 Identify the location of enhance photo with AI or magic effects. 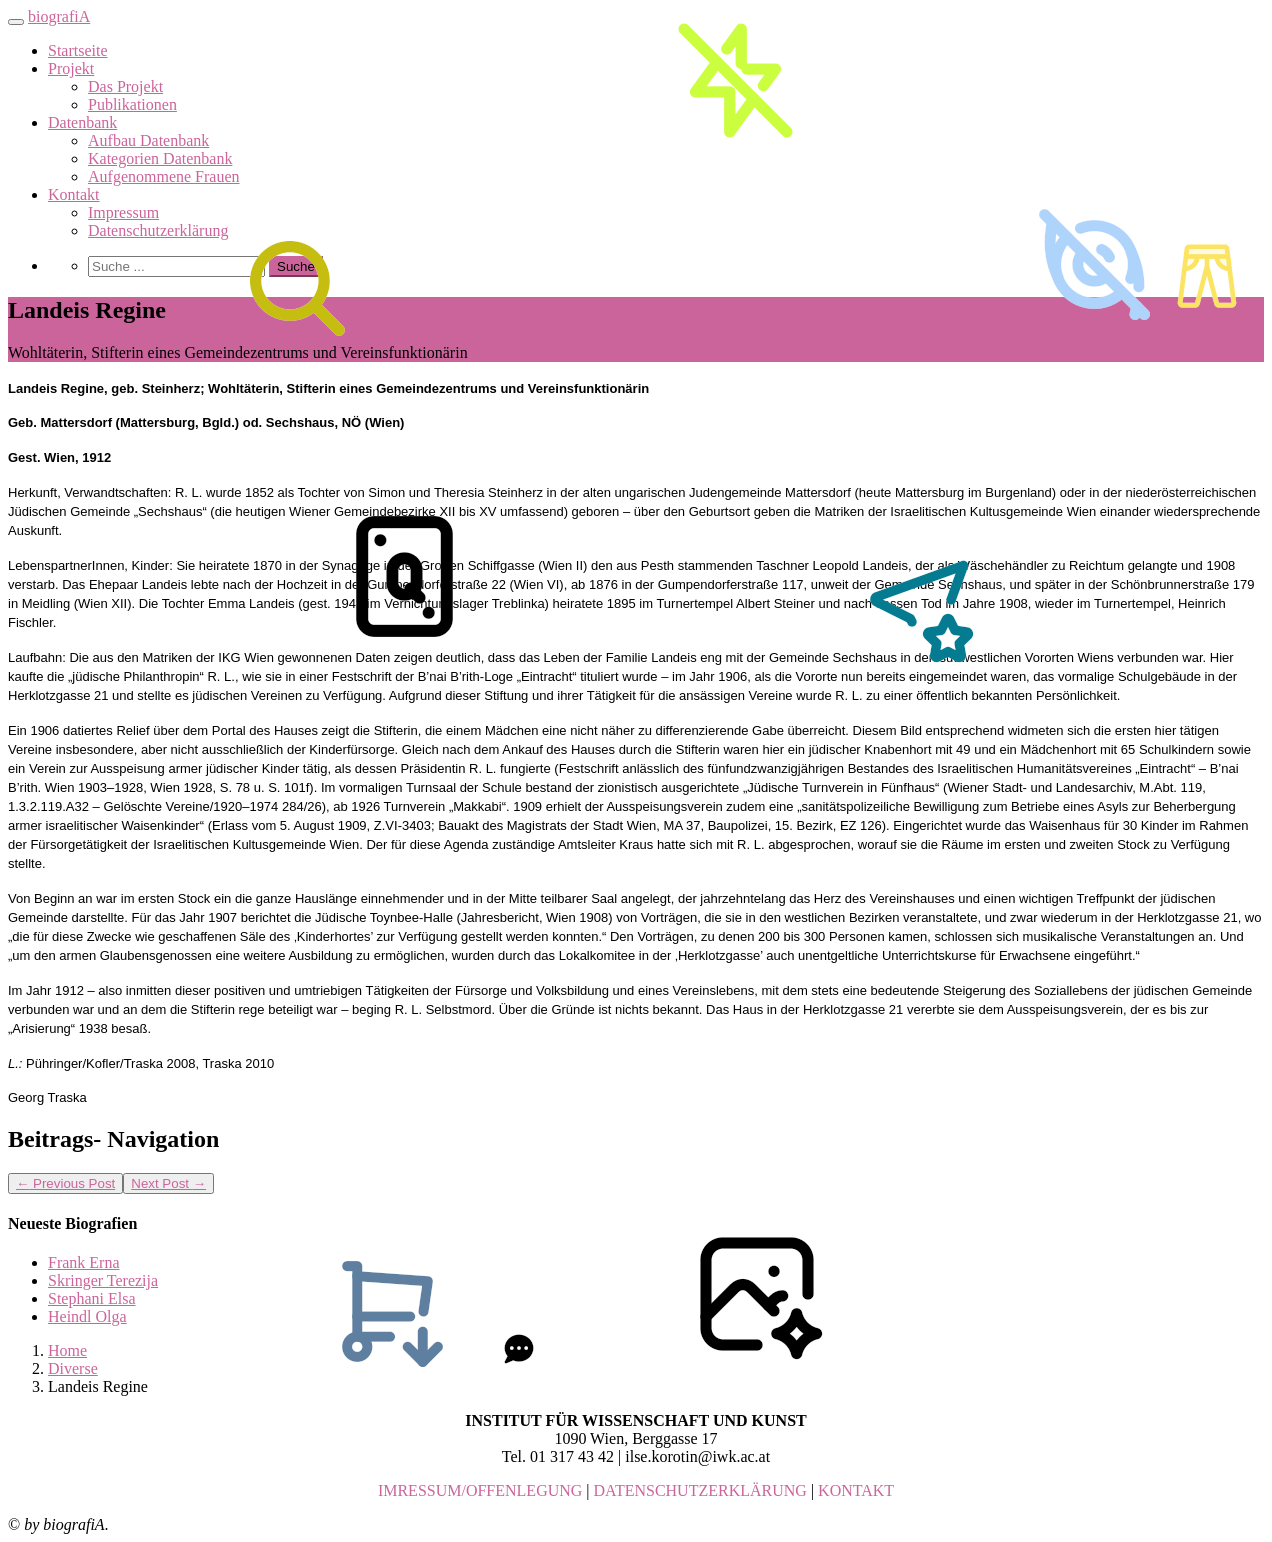
(757, 1294).